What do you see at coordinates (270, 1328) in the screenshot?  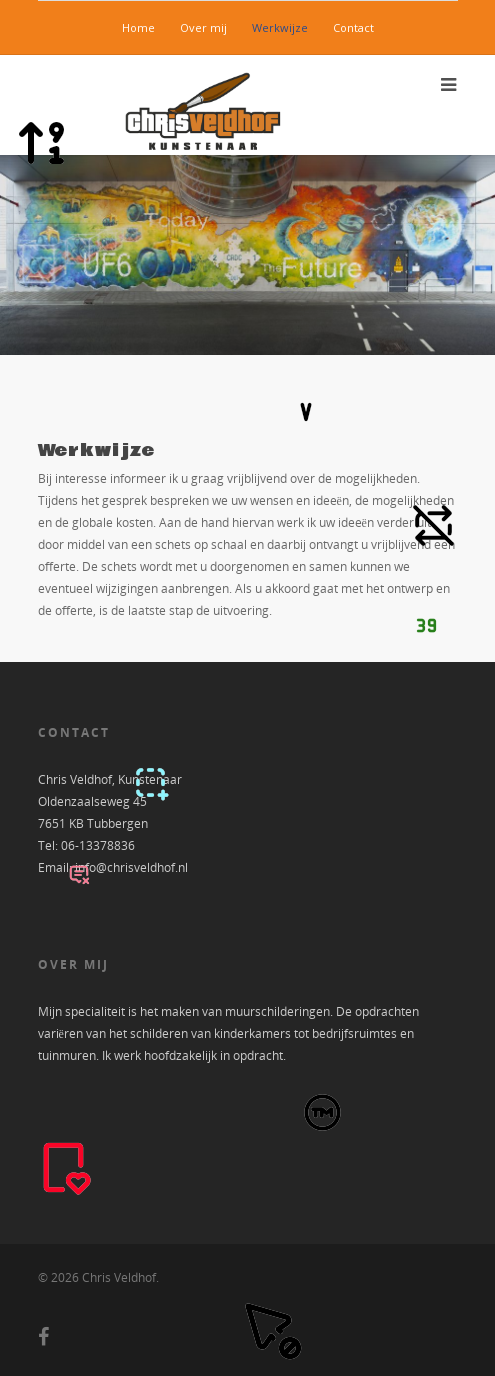 I see `cursor interaction disabled or unavailable` at bounding box center [270, 1328].